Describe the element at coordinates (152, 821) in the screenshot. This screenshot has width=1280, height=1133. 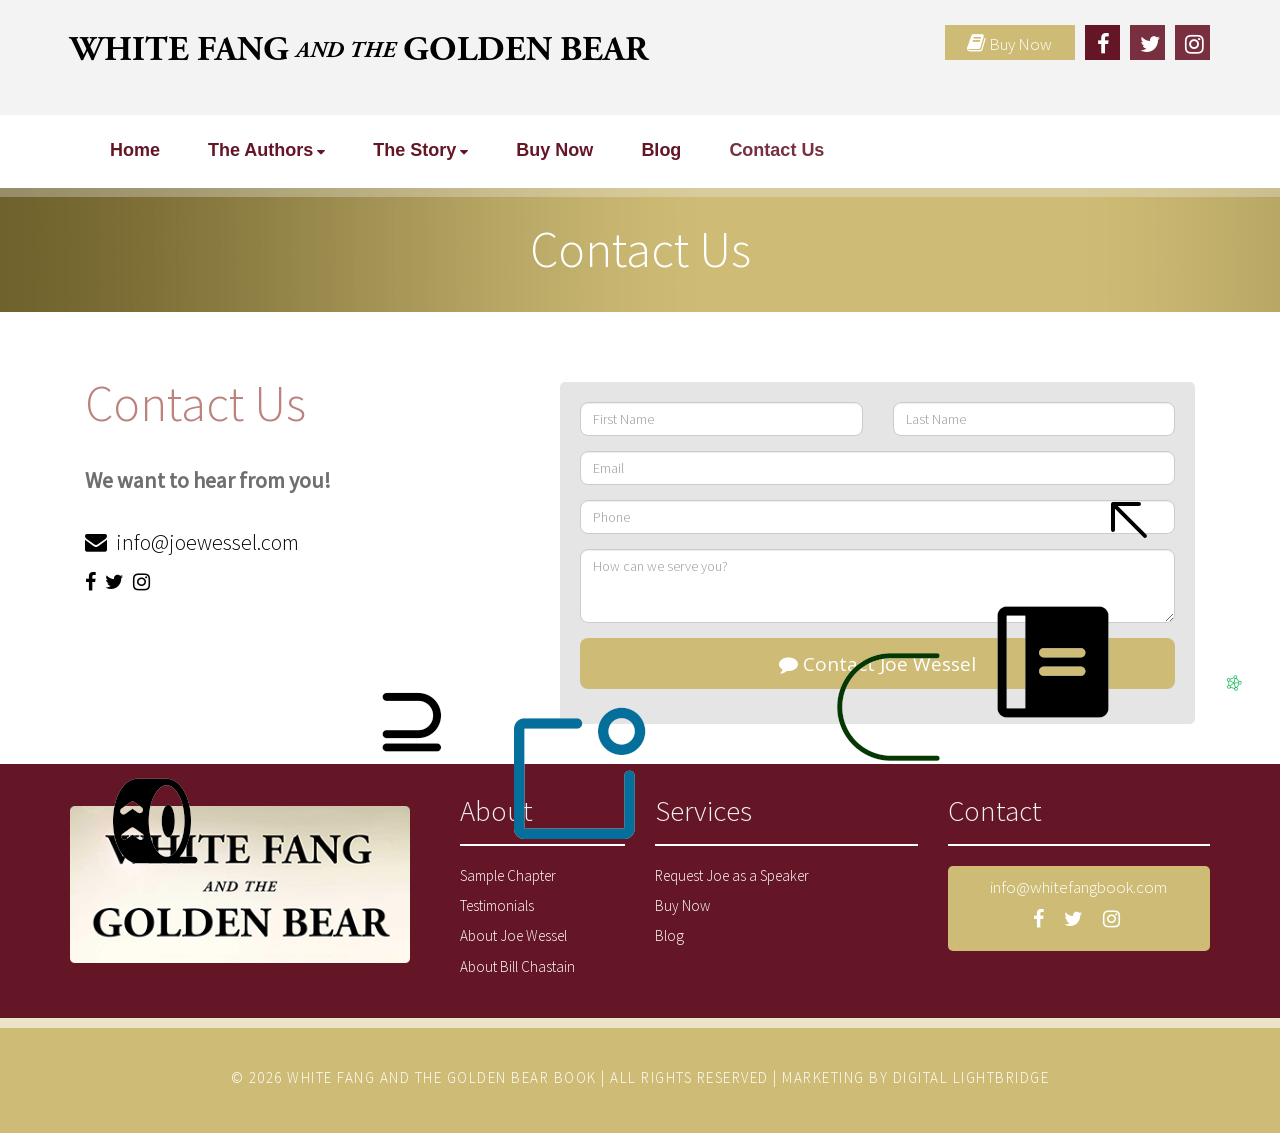
I see `view tire pressure or status` at that location.